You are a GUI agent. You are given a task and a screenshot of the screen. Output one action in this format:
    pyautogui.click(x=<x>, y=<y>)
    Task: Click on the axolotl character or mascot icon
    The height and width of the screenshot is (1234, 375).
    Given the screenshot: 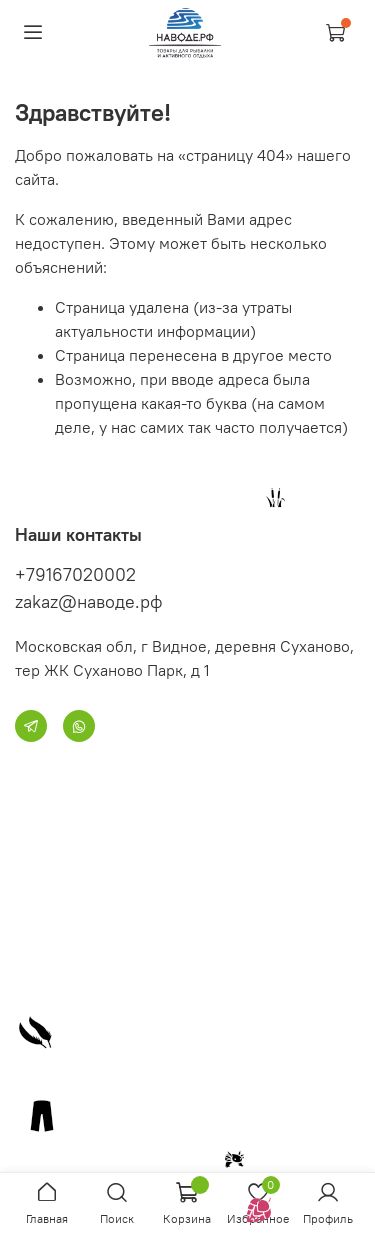 What is the action you would take?
    pyautogui.click(x=234, y=1158)
    